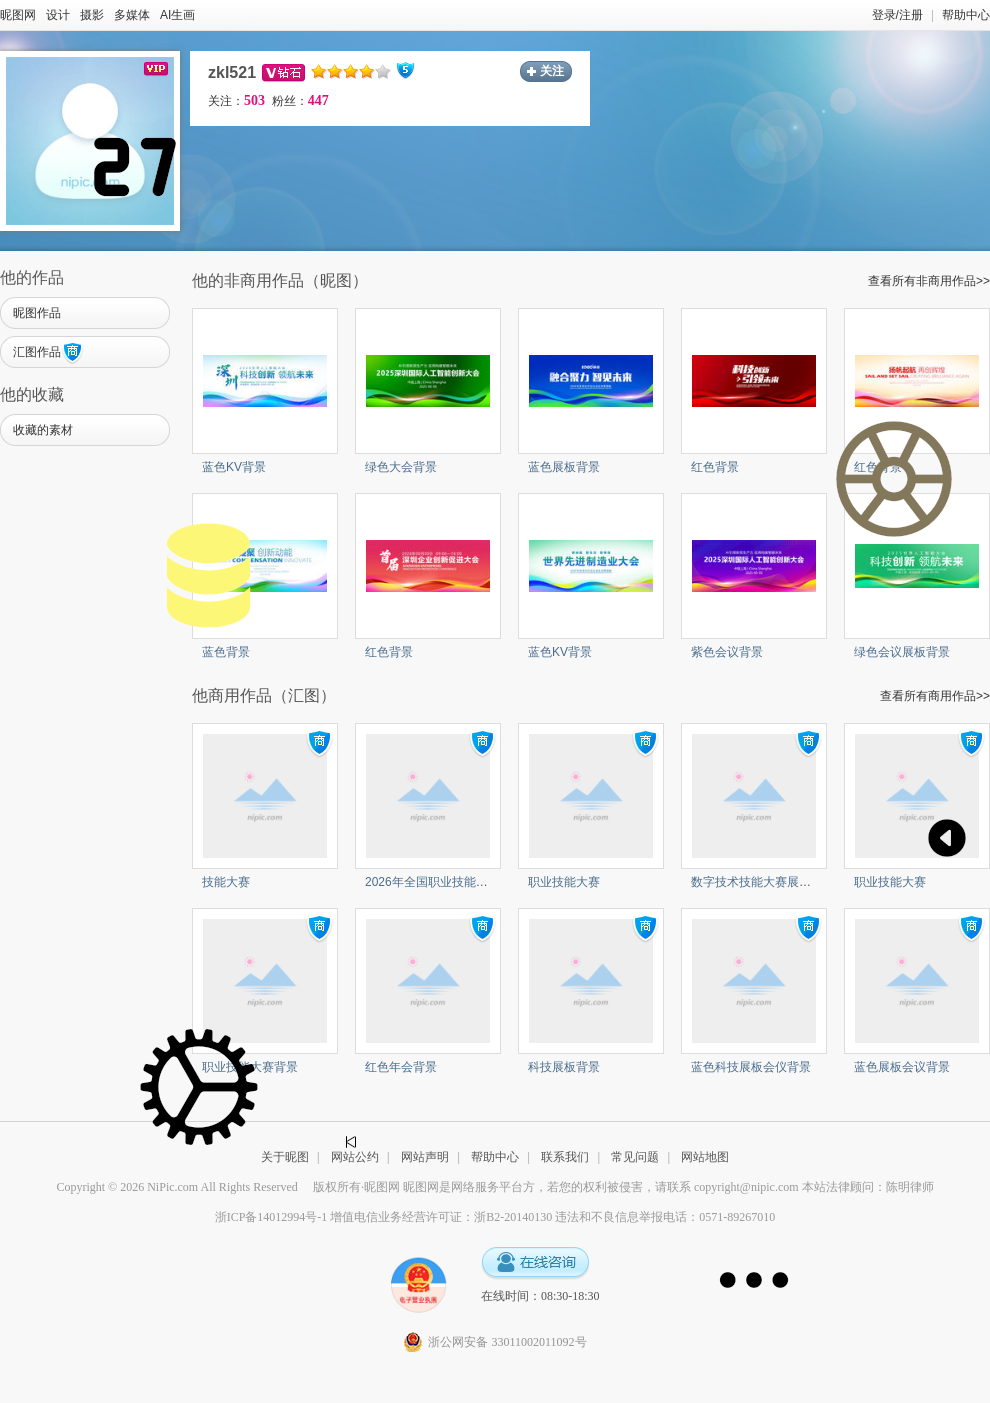  I want to click on indicates item number 27 in a list or sequence, so click(135, 167).